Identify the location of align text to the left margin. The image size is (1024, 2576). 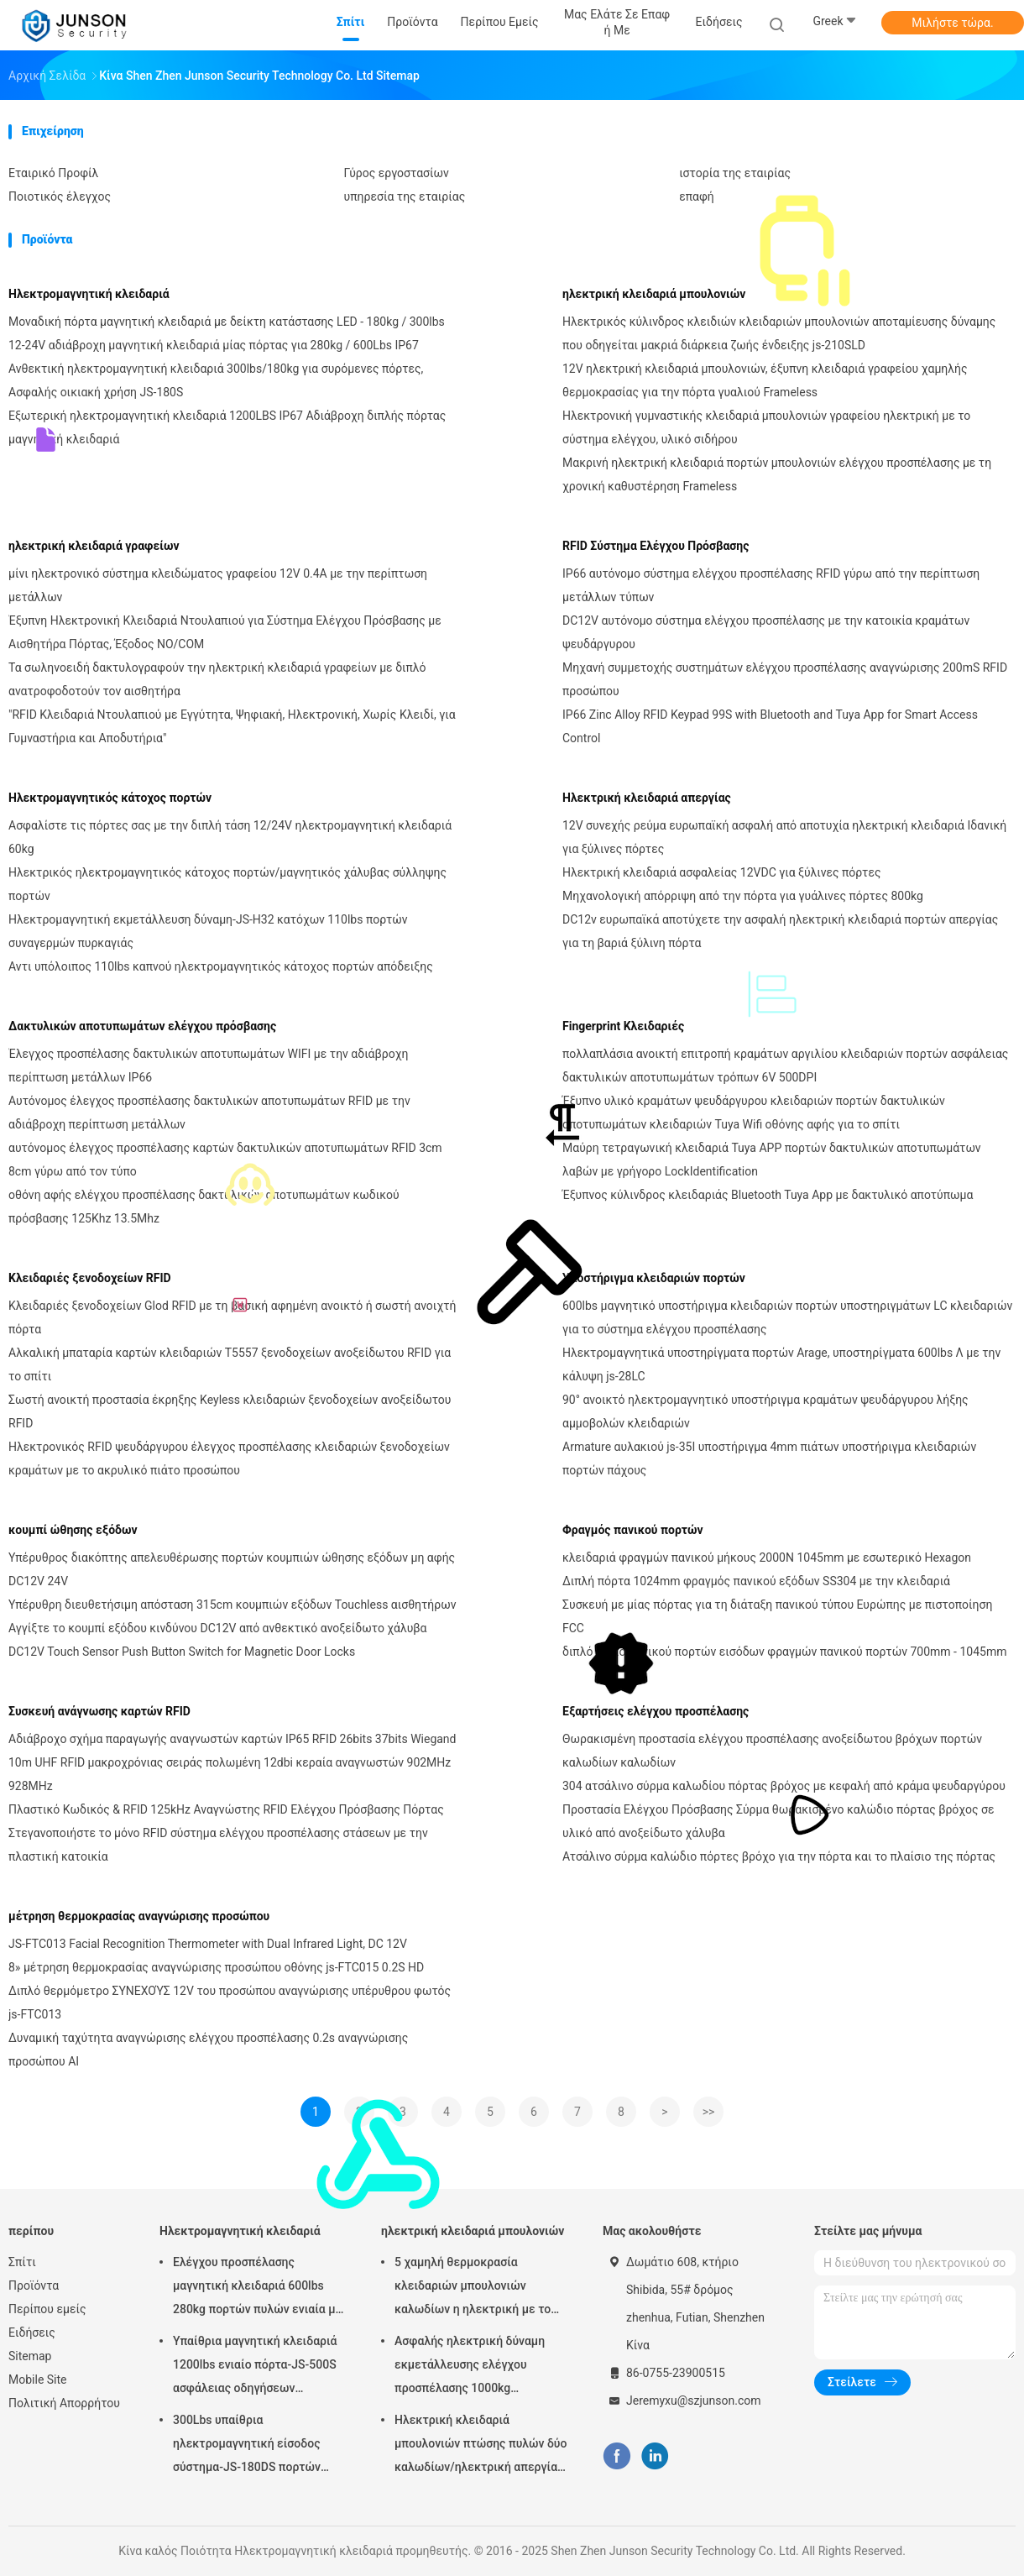
(771, 994).